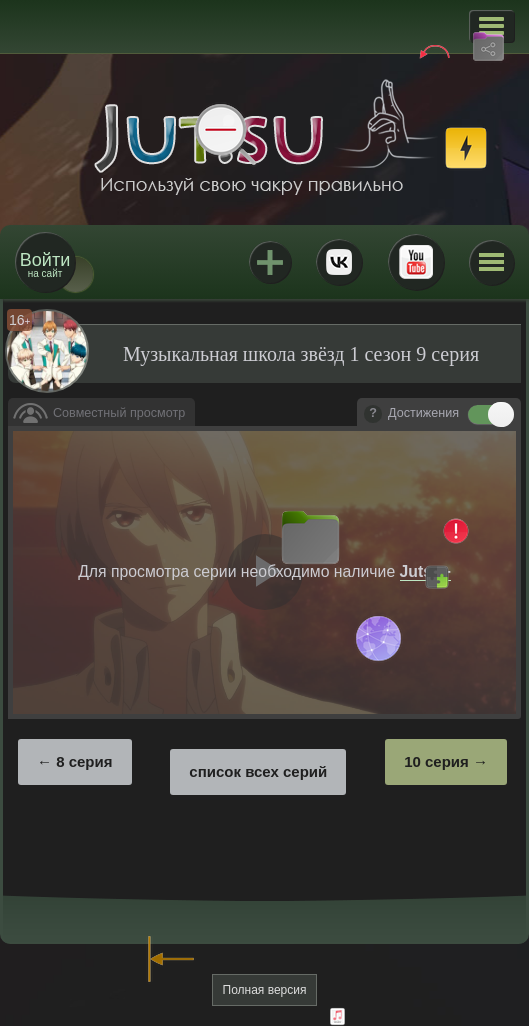 Image resolution: width=529 pixels, height=1026 pixels. What do you see at coordinates (310, 537) in the screenshot?
I see `open folder to view contents` at bounding box center [310, 537].